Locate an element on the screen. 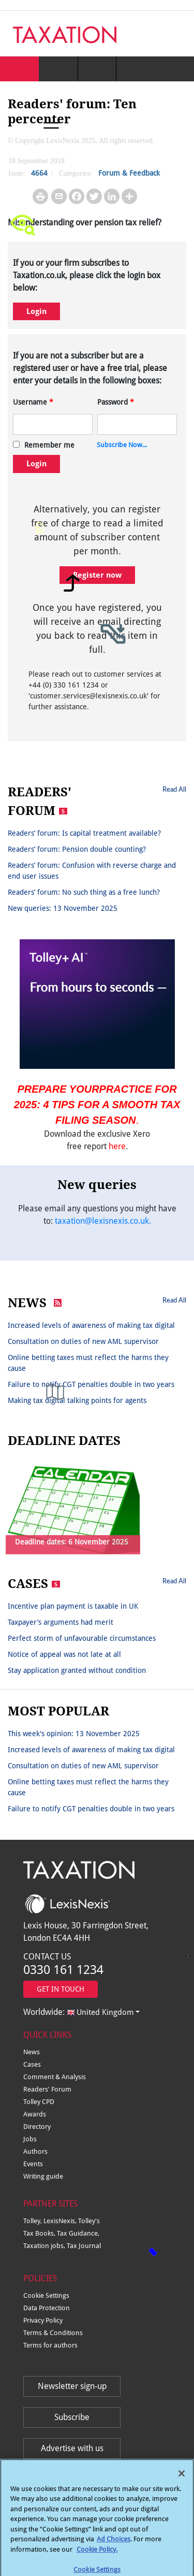  navigate forward and up in a hierarchy is located at coordinates (71, 583).